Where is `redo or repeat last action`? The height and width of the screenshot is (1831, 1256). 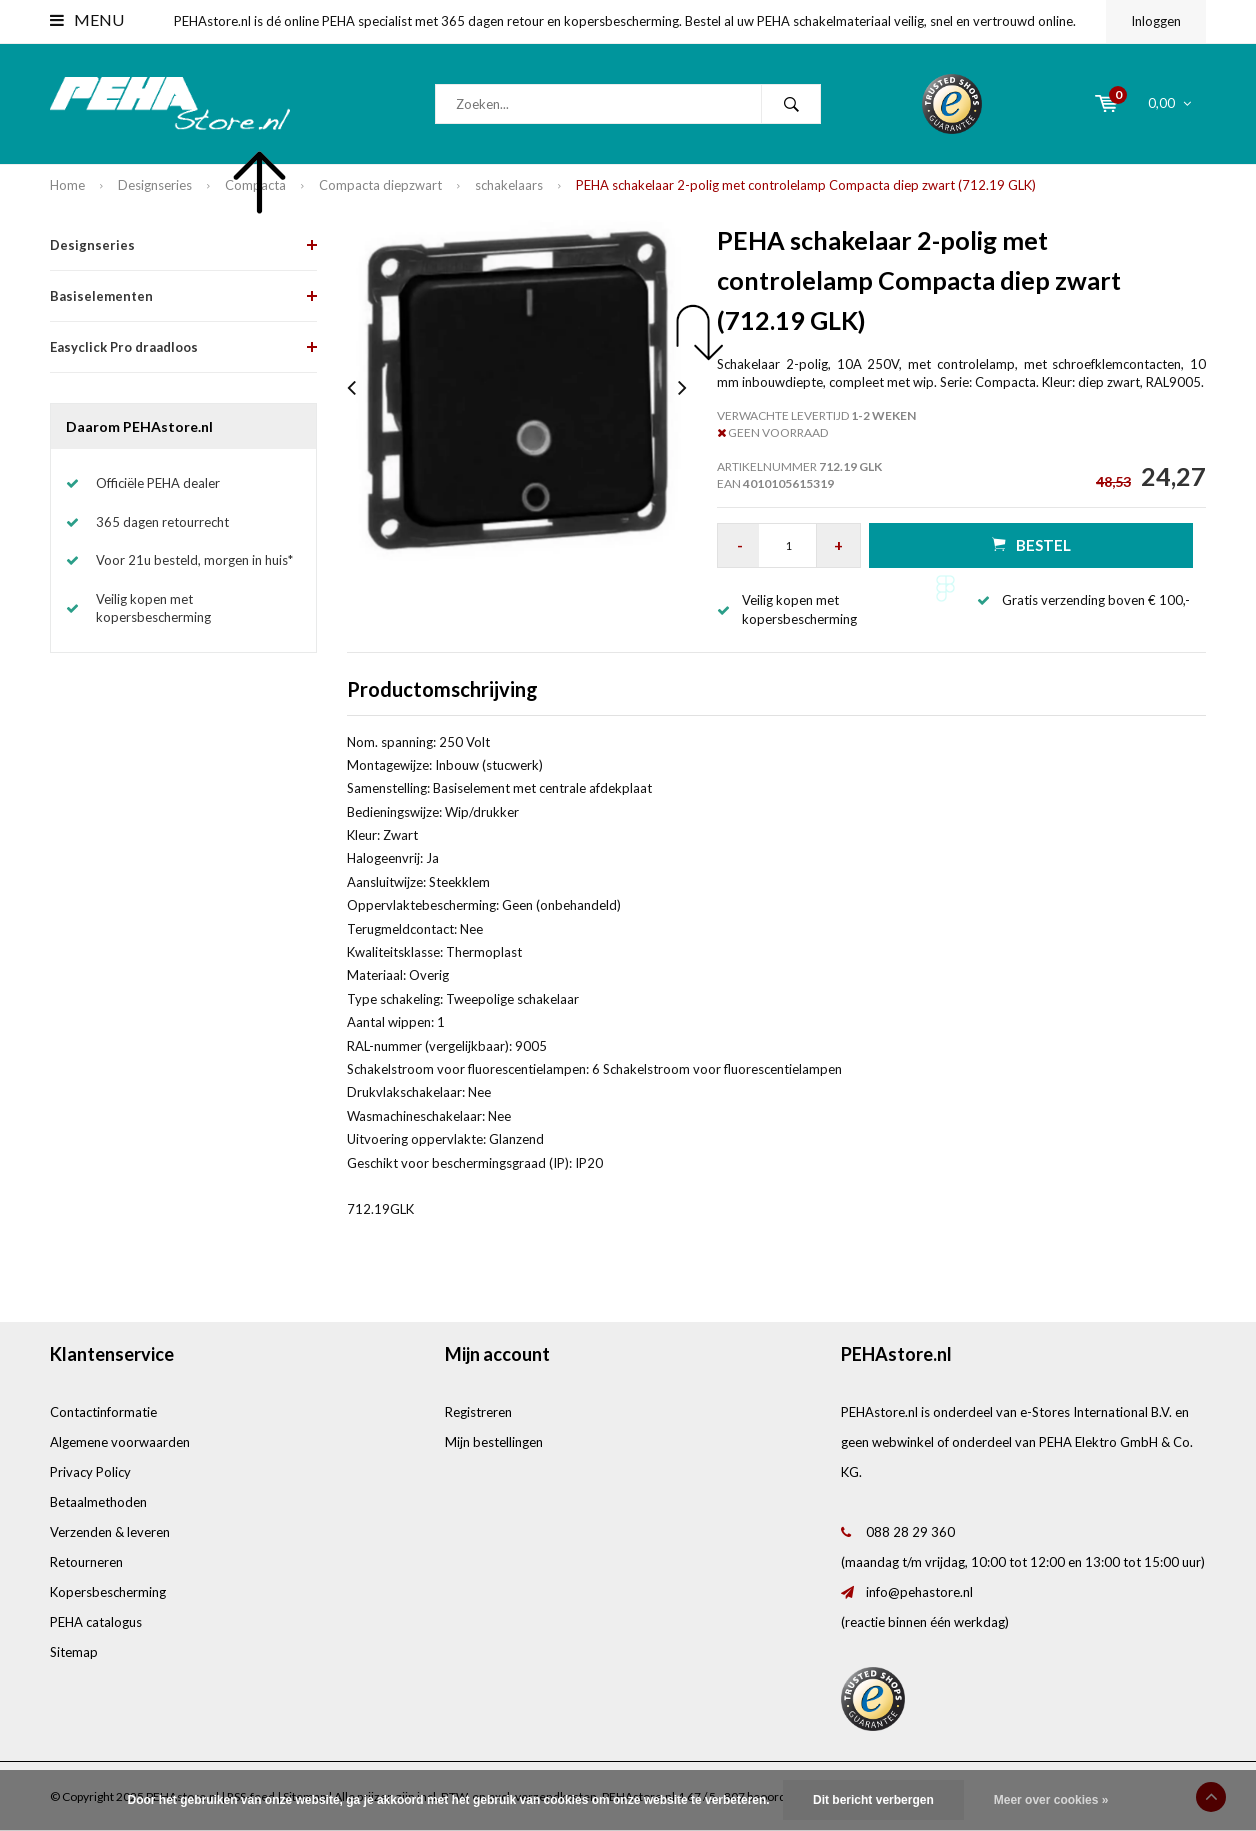
redo or repeat last action is located at coordinates (697, 332).